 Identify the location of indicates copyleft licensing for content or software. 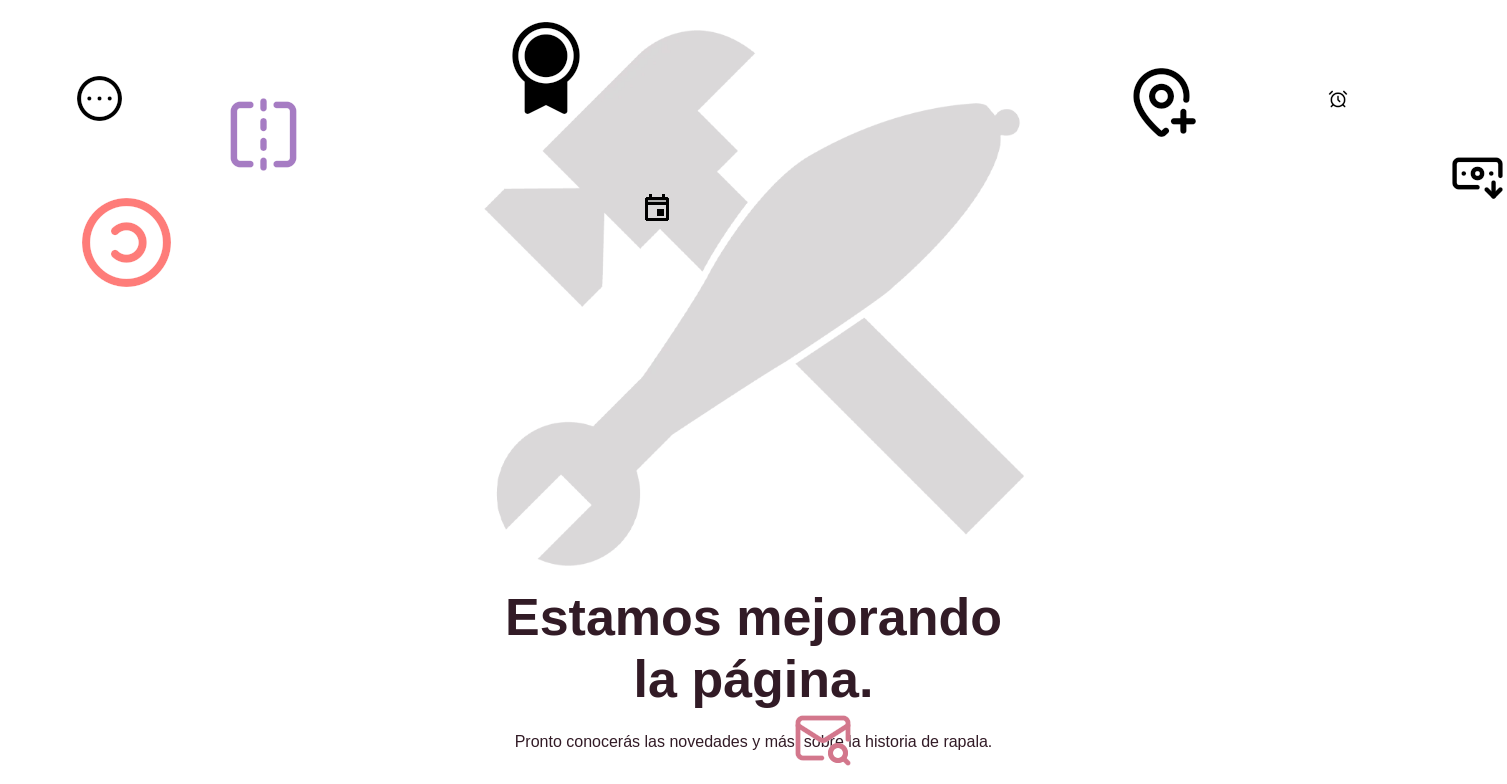
(126, 242).